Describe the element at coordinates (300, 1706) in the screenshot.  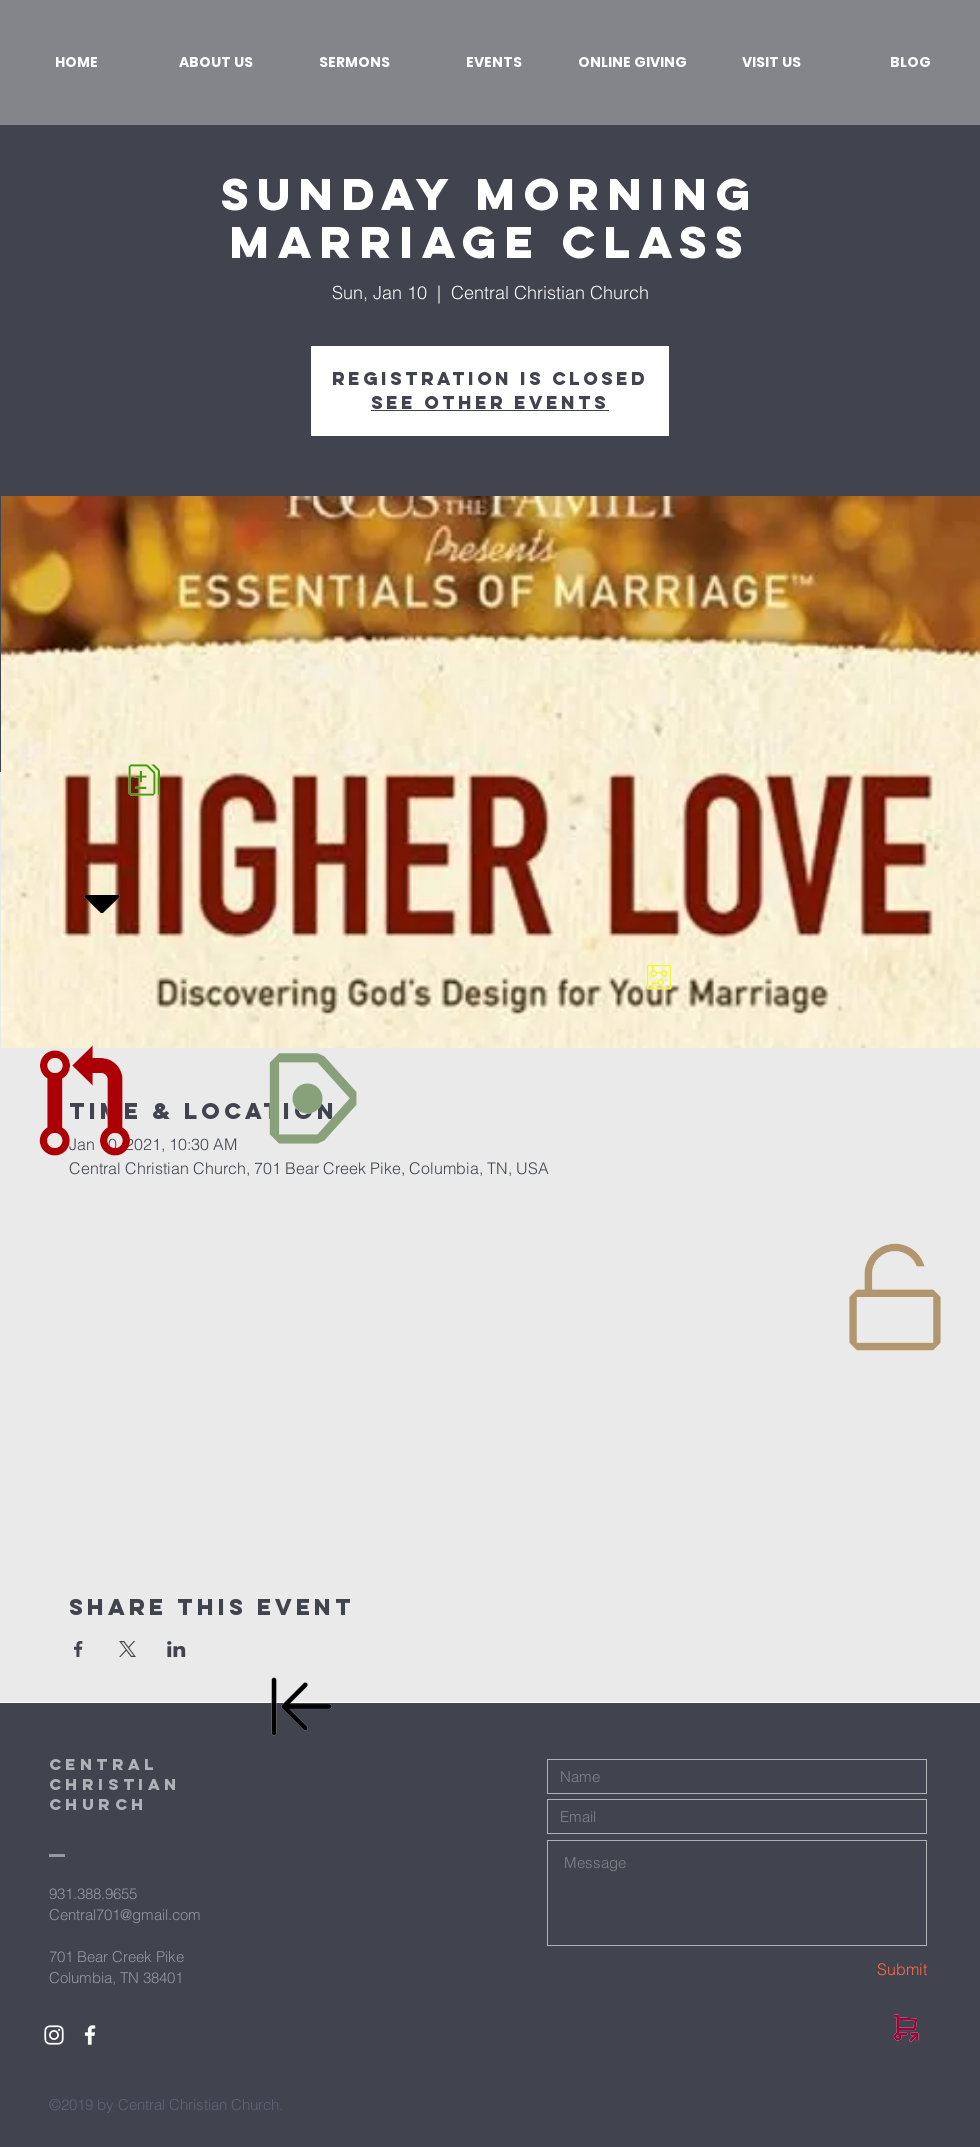
I see `go back to the beginning` at that location.